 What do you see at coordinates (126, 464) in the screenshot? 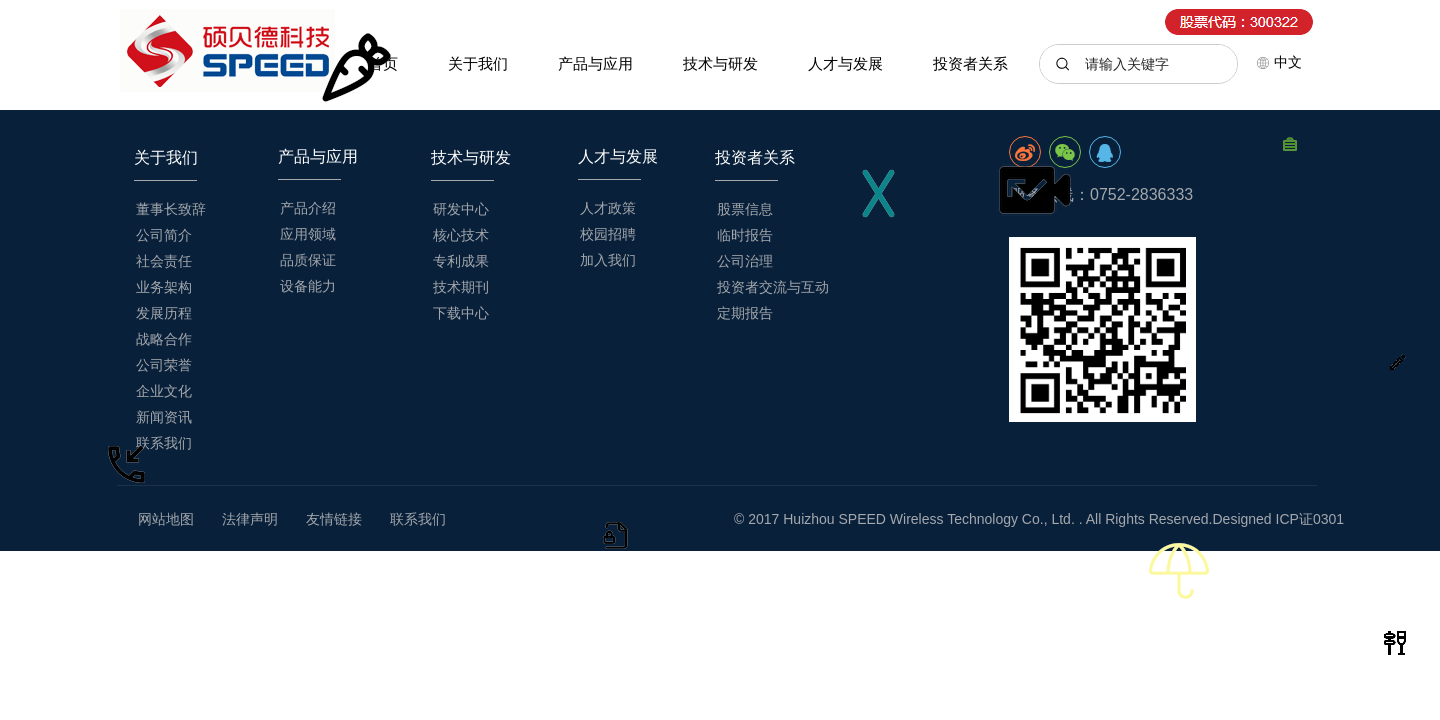
I see `indicates a missed call that needs to be returned` at bounding box center [126, 464].